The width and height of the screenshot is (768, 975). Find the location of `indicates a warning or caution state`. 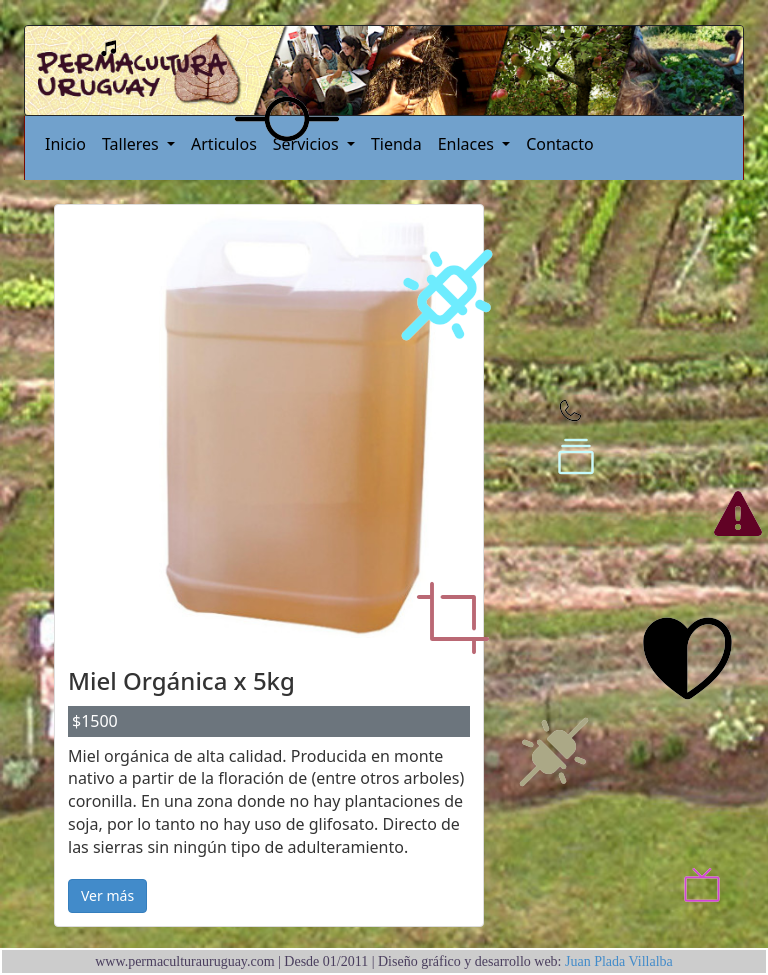

indicates a warning or caution state is located at coordinates (738, 515).